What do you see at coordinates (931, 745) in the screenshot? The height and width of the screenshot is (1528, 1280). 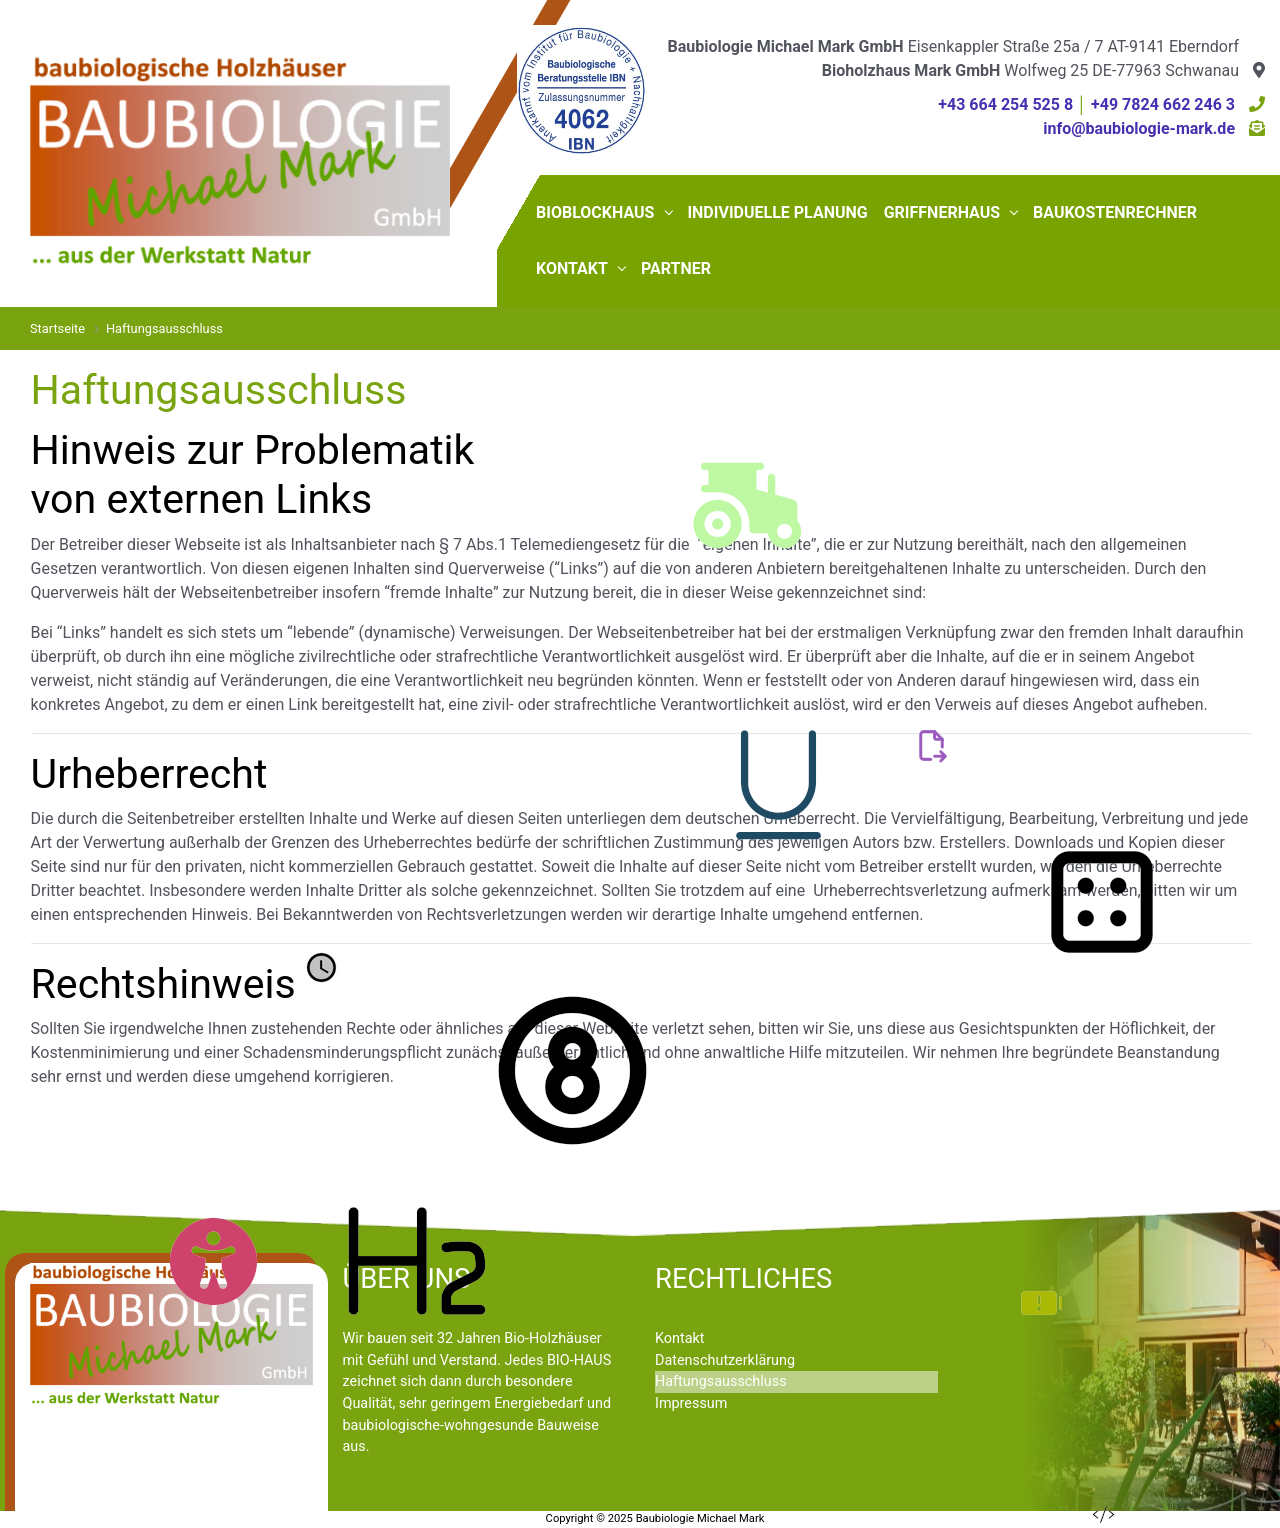 I see `export file to another location` at bounding box center [931, 745].